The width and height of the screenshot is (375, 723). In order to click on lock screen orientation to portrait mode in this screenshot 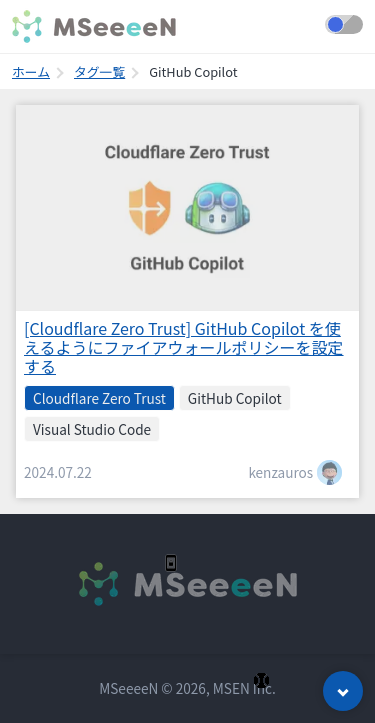, I will do `click(171, 563)`.